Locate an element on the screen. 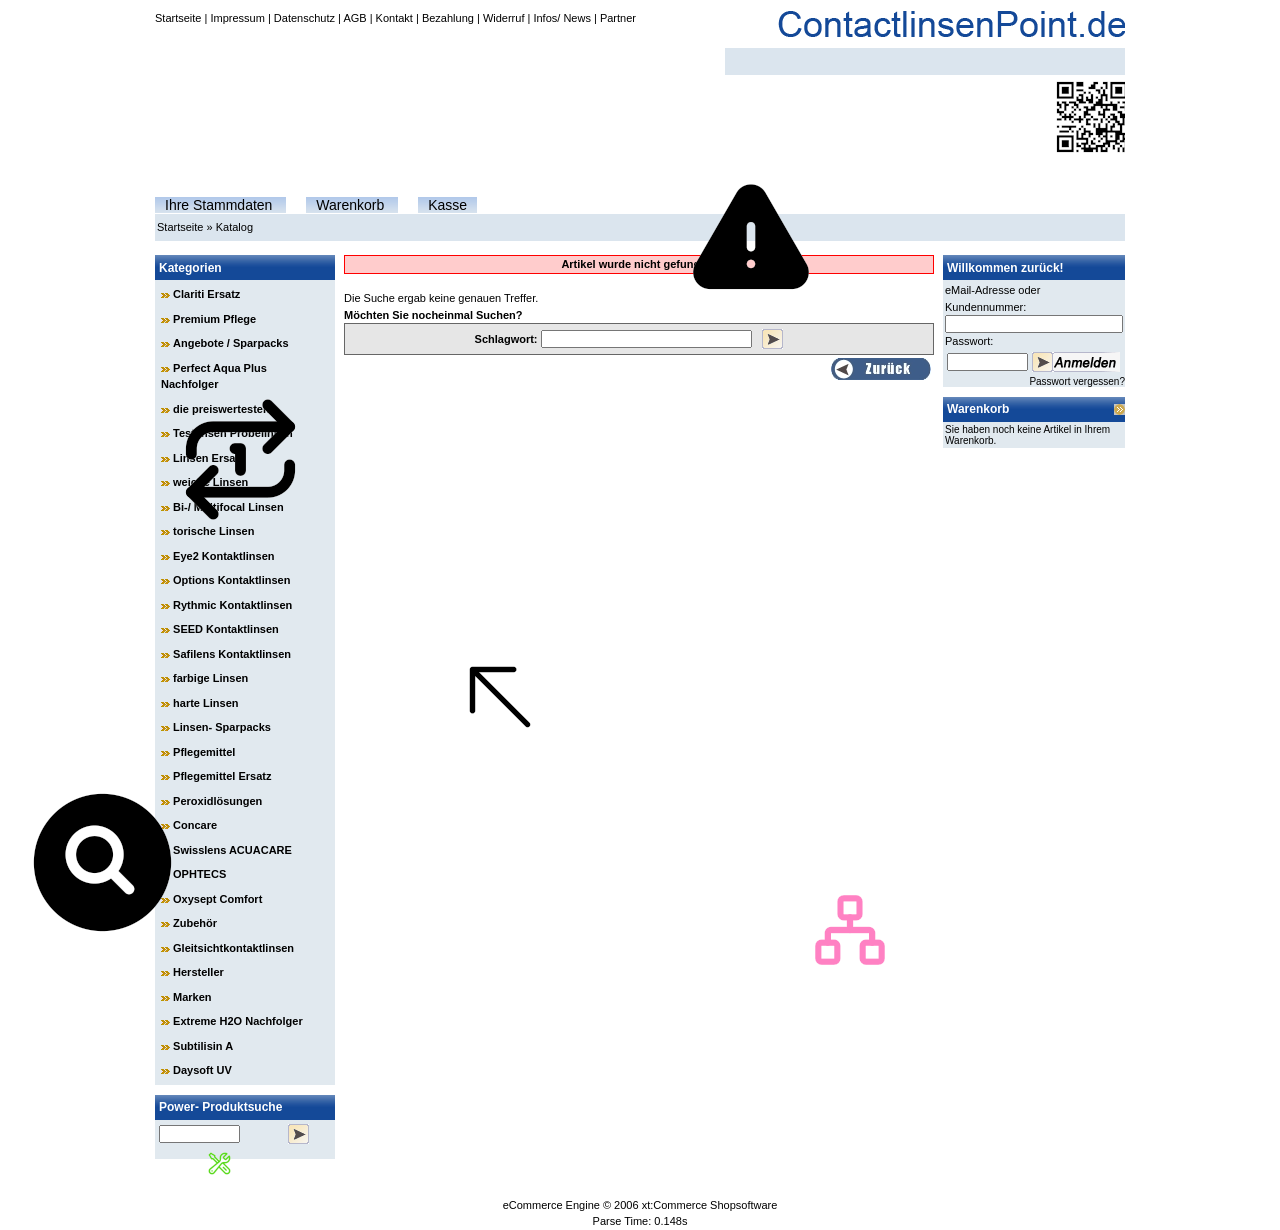  tap to search is located at coordinates (102, 862).